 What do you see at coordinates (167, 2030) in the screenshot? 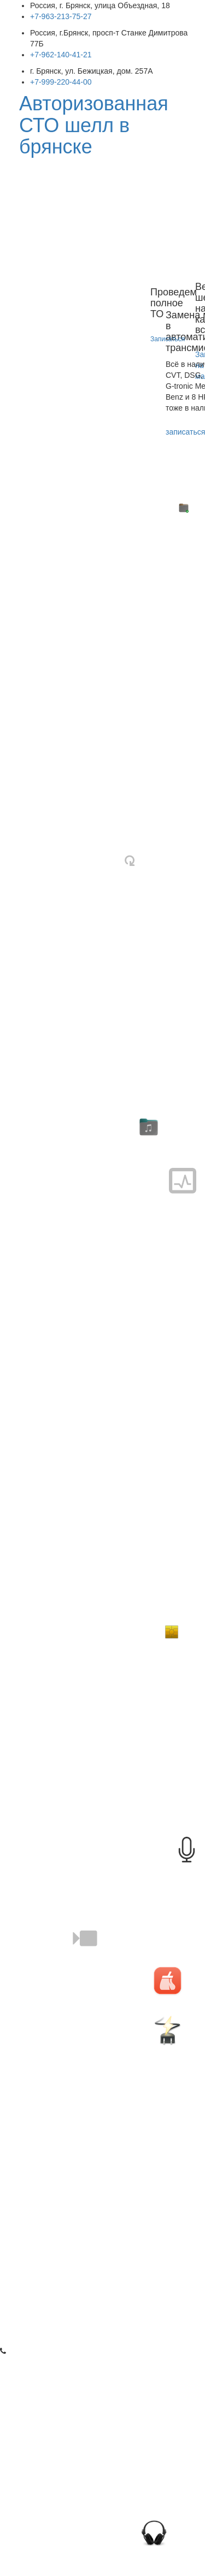
I see `indicates device is connected to power adapter` at bounding box center [167, 2030].